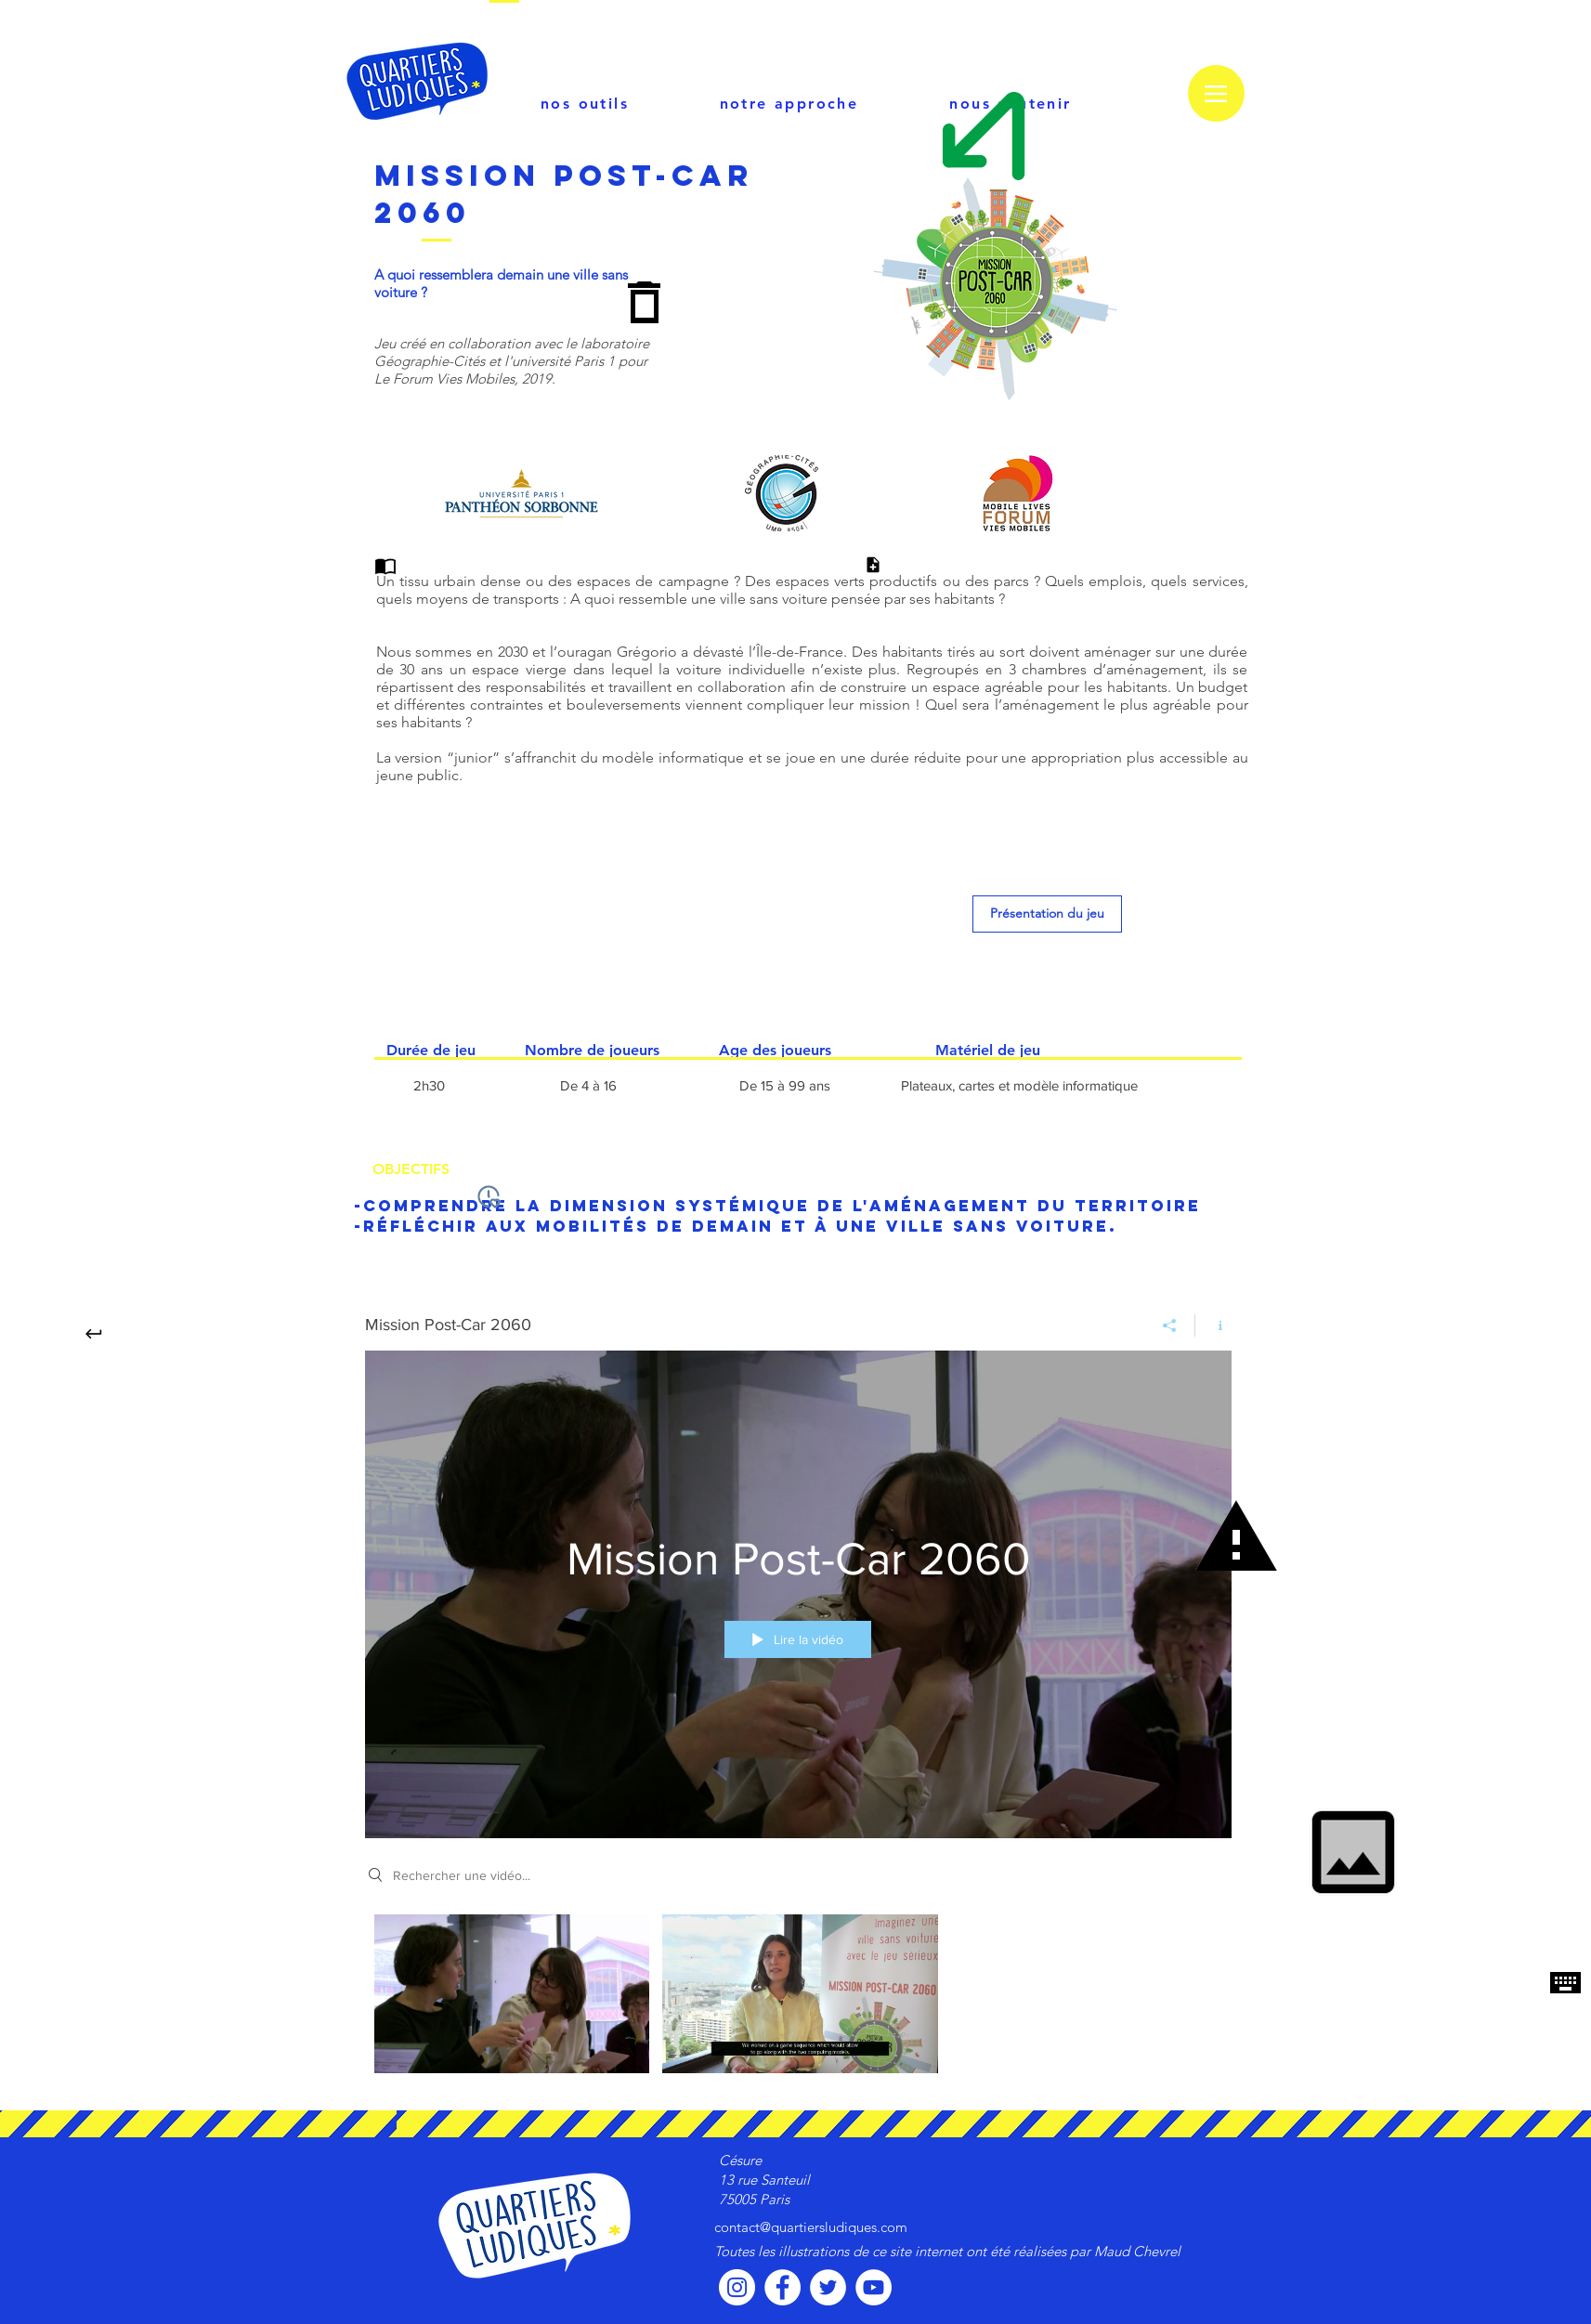  What do you see at coordinates (986, 136) in the screenshot?
I see `make a sharp left turn in navigation` at bounding box center [986, 136].